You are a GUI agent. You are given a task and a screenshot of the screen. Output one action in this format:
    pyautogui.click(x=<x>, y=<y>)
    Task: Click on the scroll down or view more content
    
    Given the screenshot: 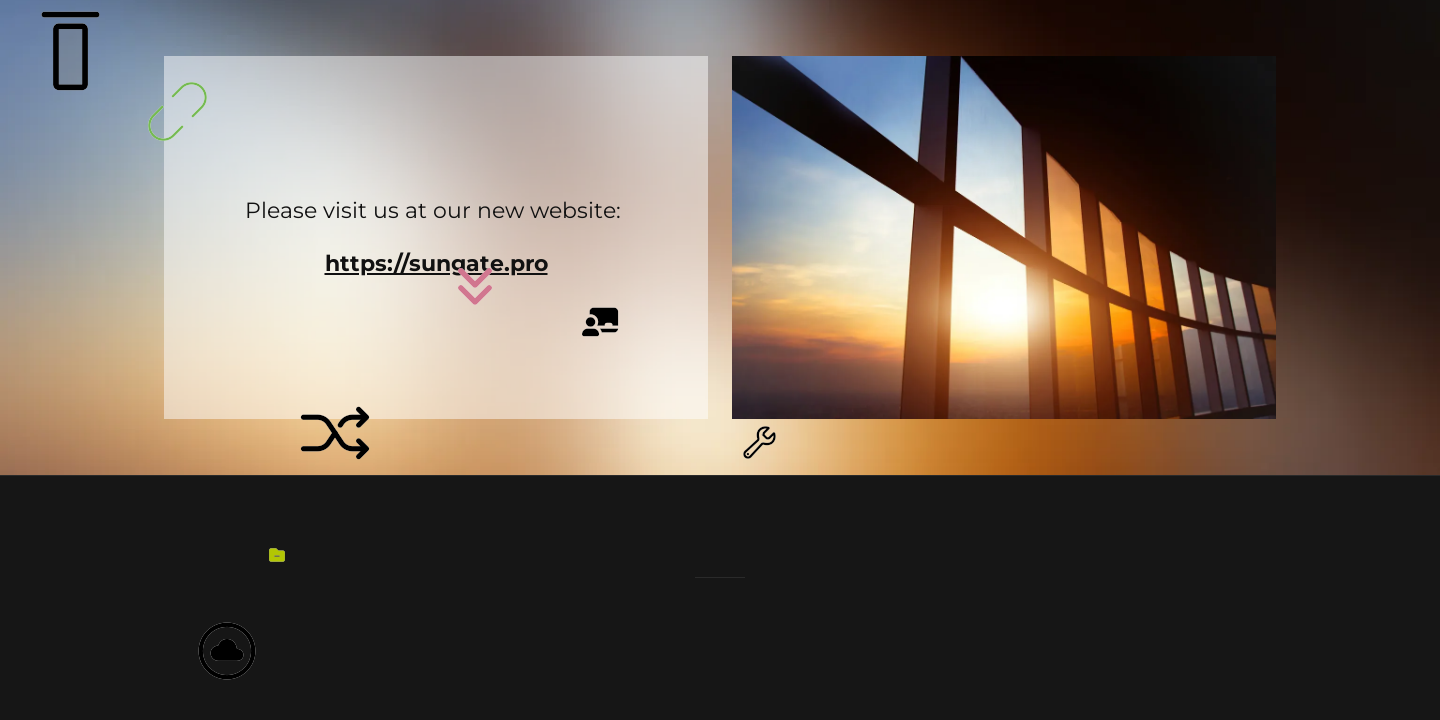 What is the action you would take?
    pyautogui.click(x=475, y=285)
    